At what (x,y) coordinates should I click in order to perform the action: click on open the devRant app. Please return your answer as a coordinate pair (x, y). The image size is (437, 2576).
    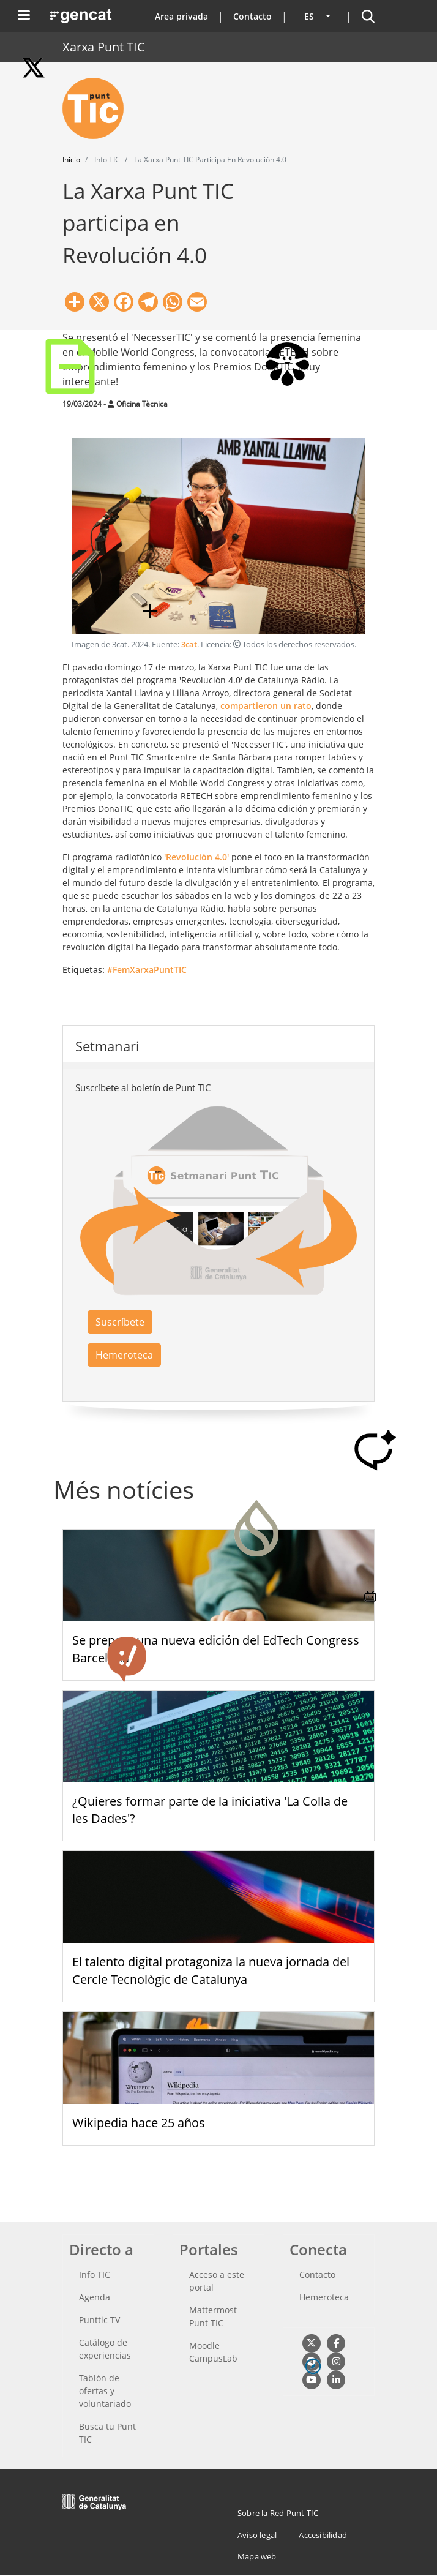
    Looking at the image, I should click on (127, 1659).